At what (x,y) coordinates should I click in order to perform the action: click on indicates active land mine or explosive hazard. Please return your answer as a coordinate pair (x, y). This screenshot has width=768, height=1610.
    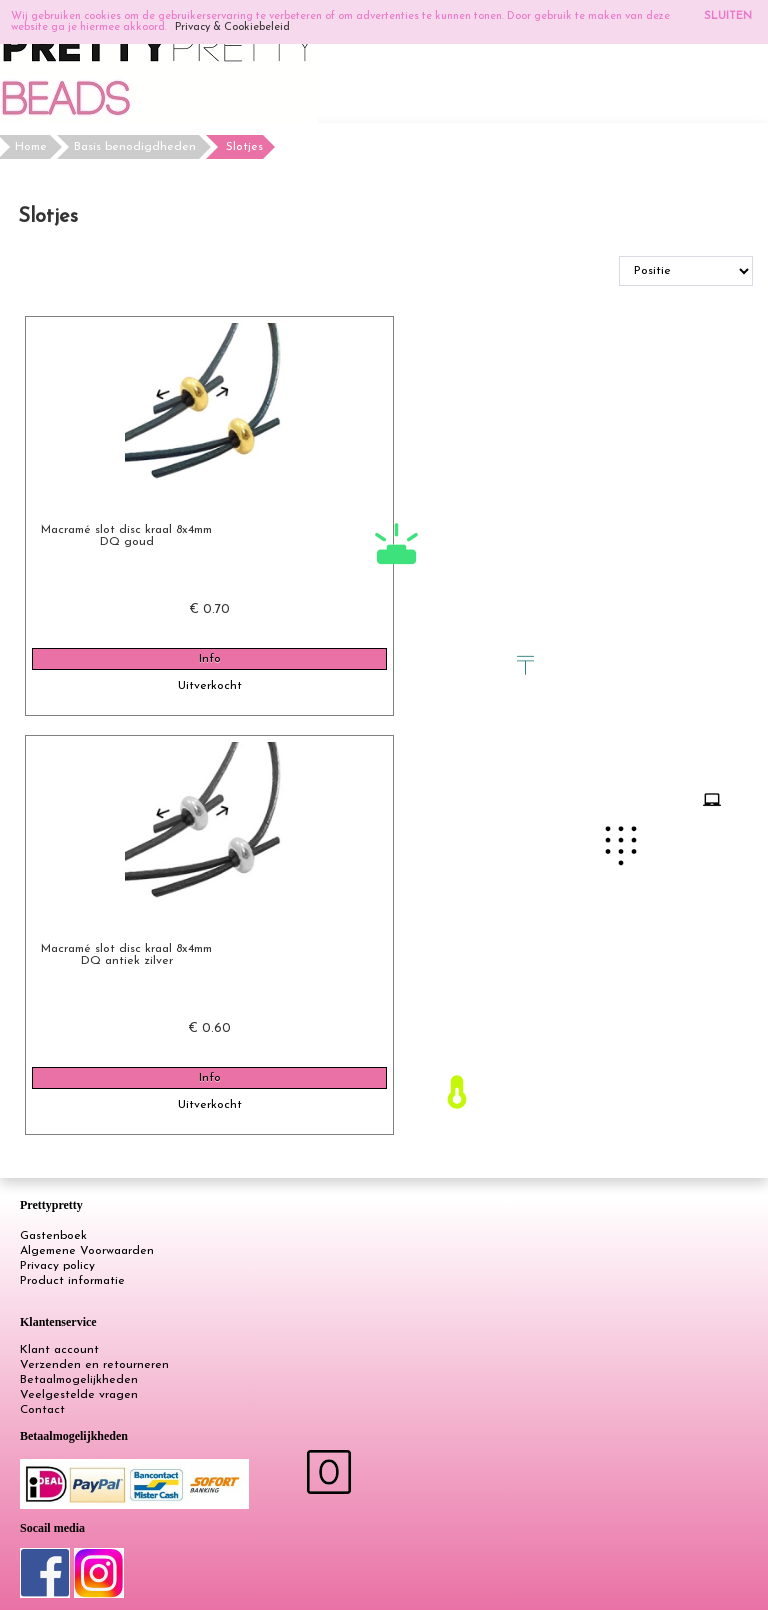
    Looking at the image, I should click on (396, 544).